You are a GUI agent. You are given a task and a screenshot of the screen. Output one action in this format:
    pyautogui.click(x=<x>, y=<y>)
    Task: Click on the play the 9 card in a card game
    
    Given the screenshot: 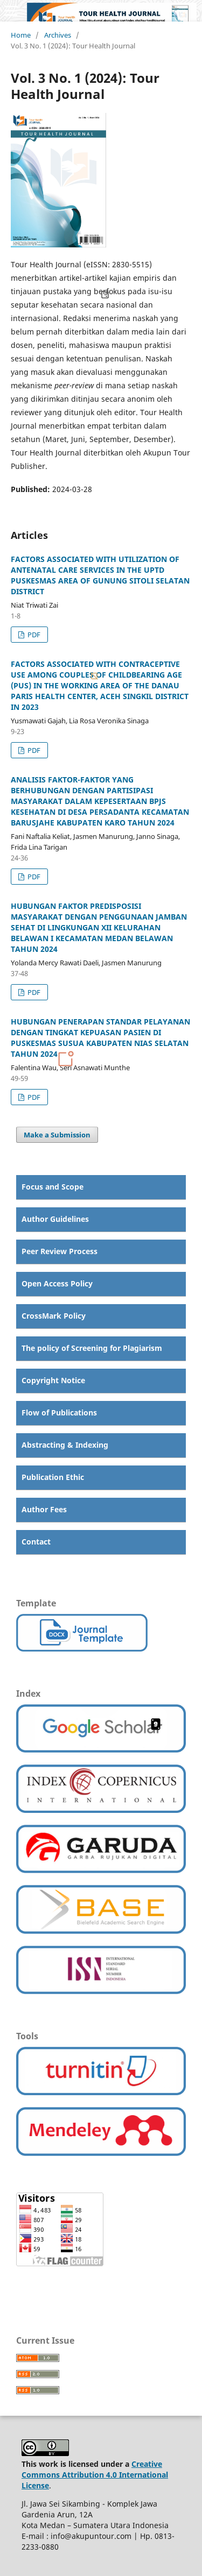 What is the action you would take?
    pyautogui.click(x=156, y=1724)
    